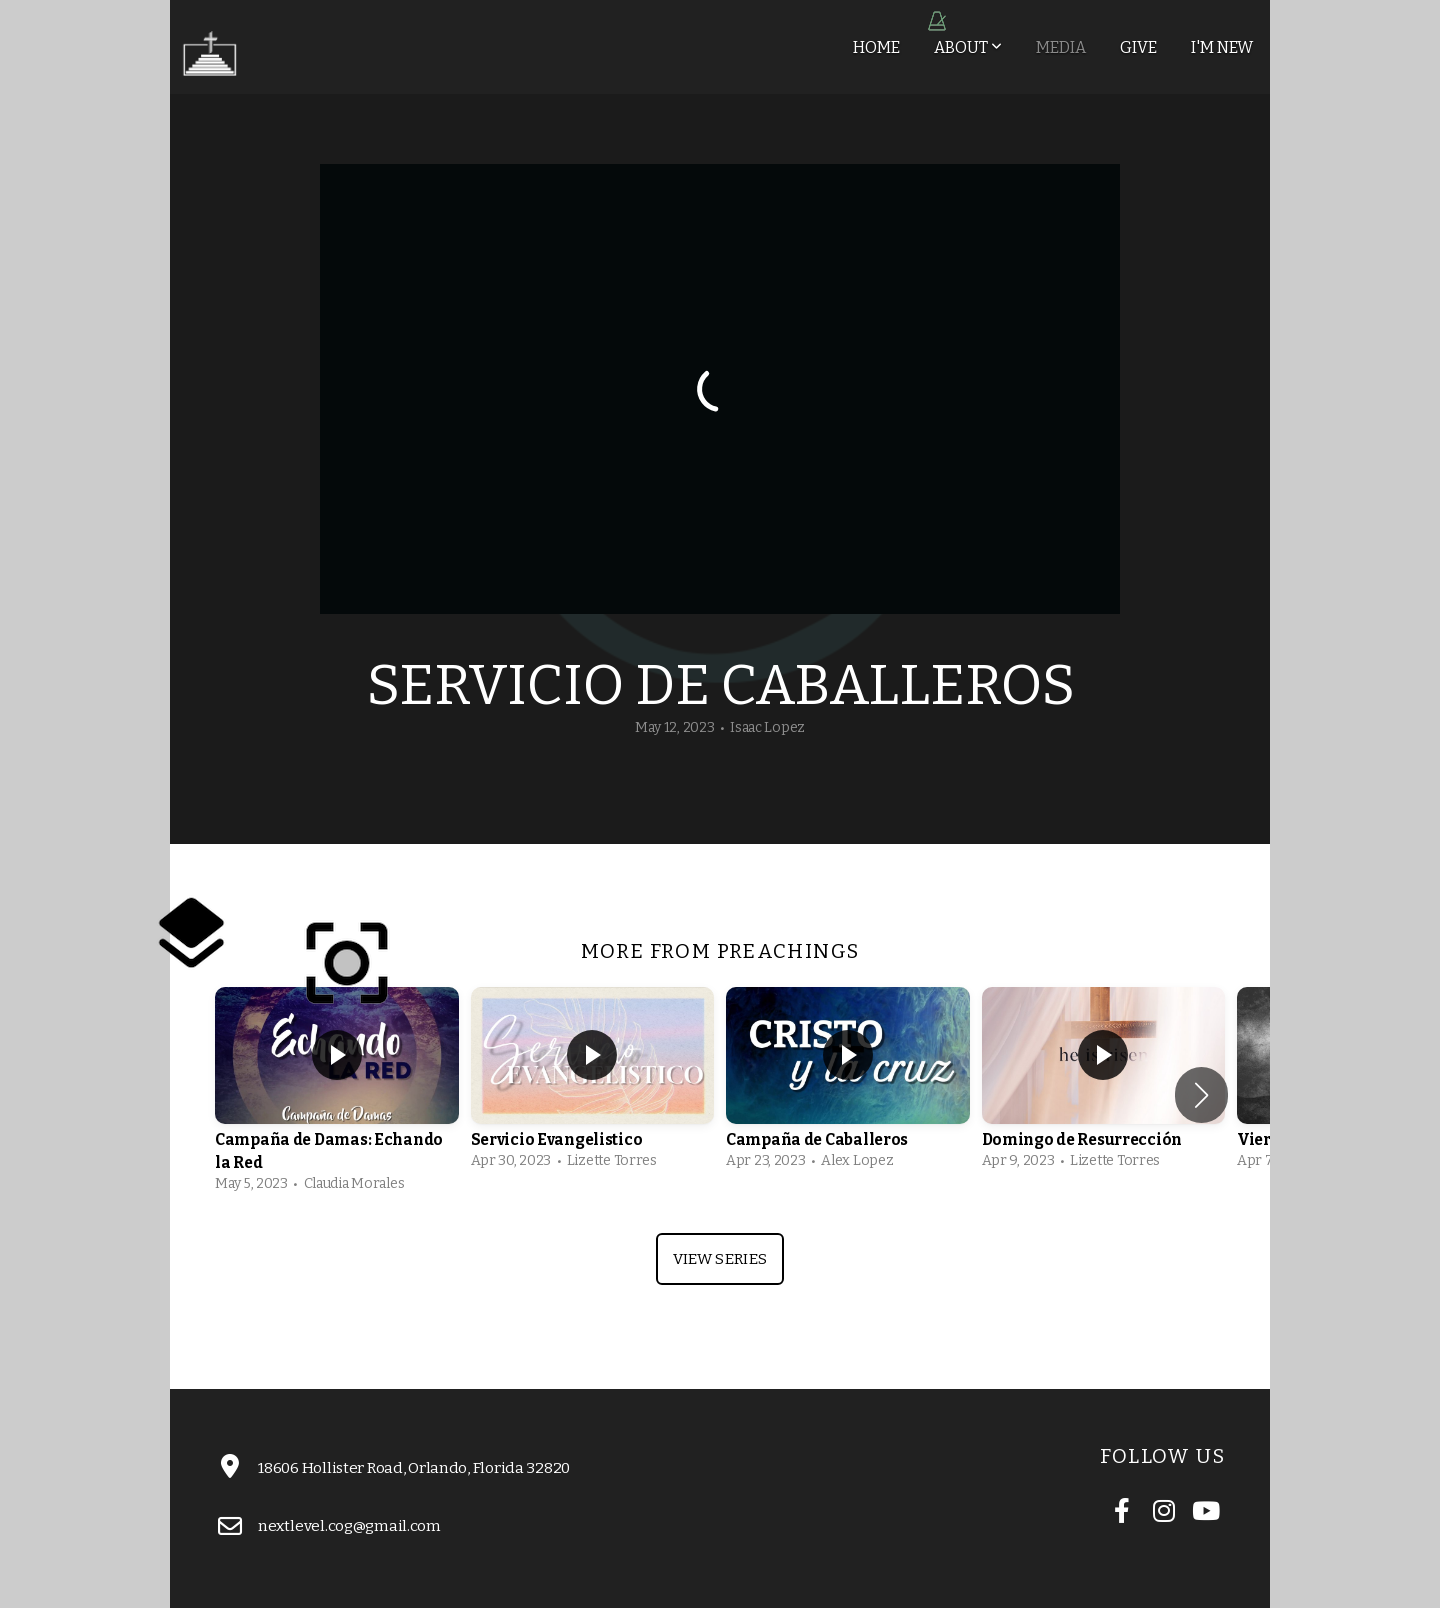  I want to click on toggle map layers or overlays, so click(191, 934).